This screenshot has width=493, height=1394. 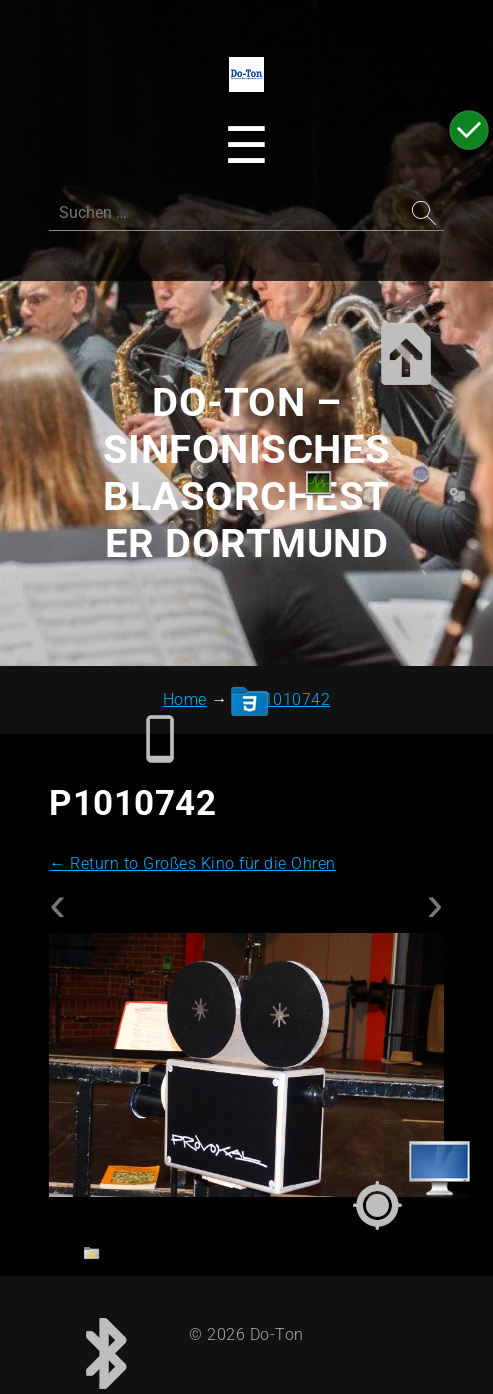 What do you see at coordinates (457, 495) in the screenshot?
I see `configure notification settings` at bounding box center [457, 495].